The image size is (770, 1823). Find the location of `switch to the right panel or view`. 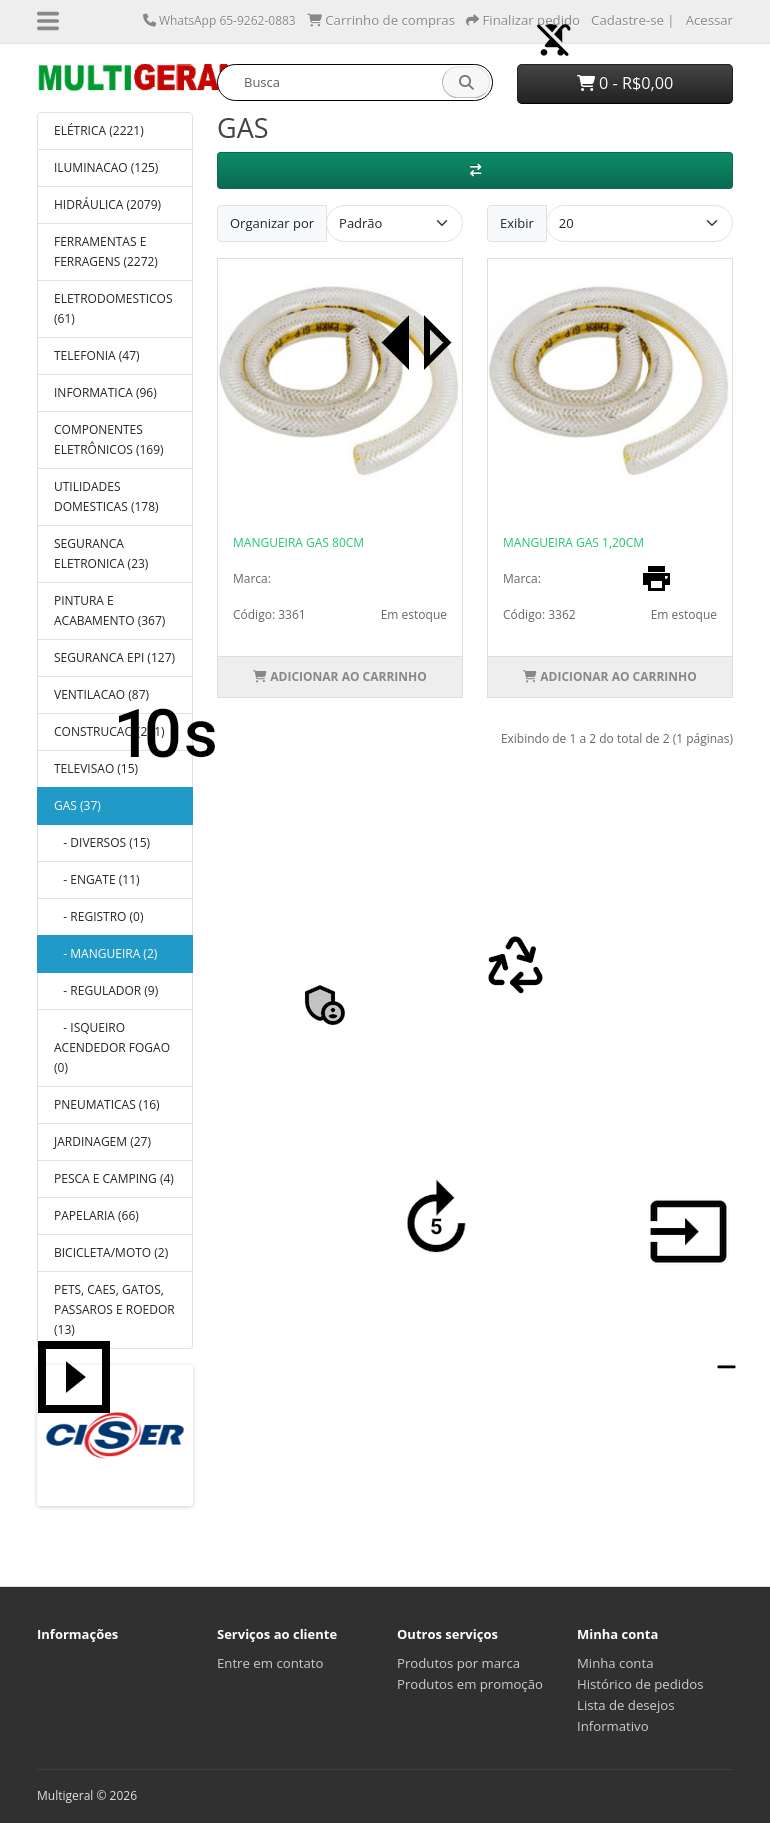

switch to the right panel or view is located at coordinates (416, 342).